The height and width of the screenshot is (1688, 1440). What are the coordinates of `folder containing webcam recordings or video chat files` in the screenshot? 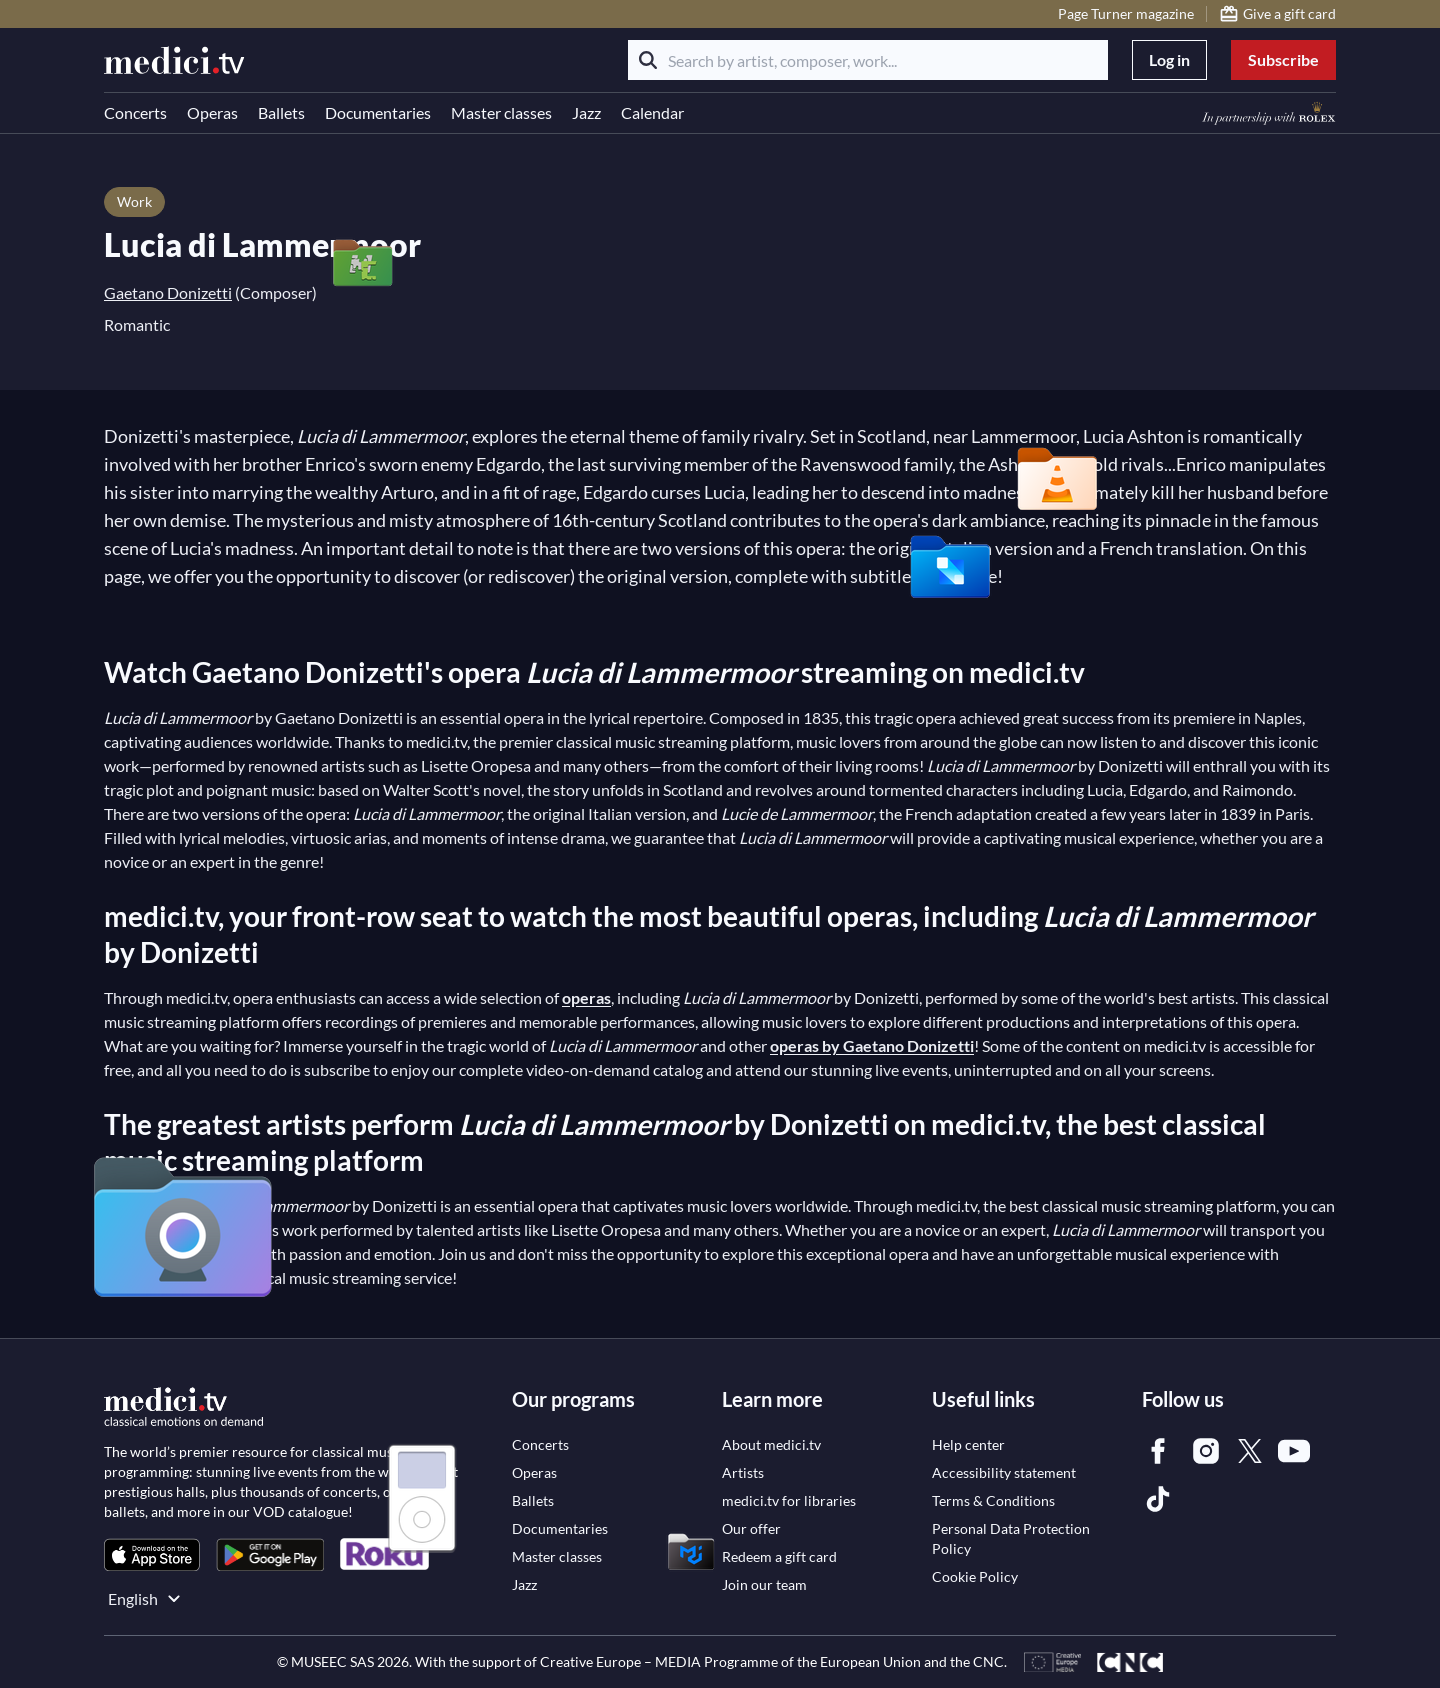 It's located at (182, 1232).